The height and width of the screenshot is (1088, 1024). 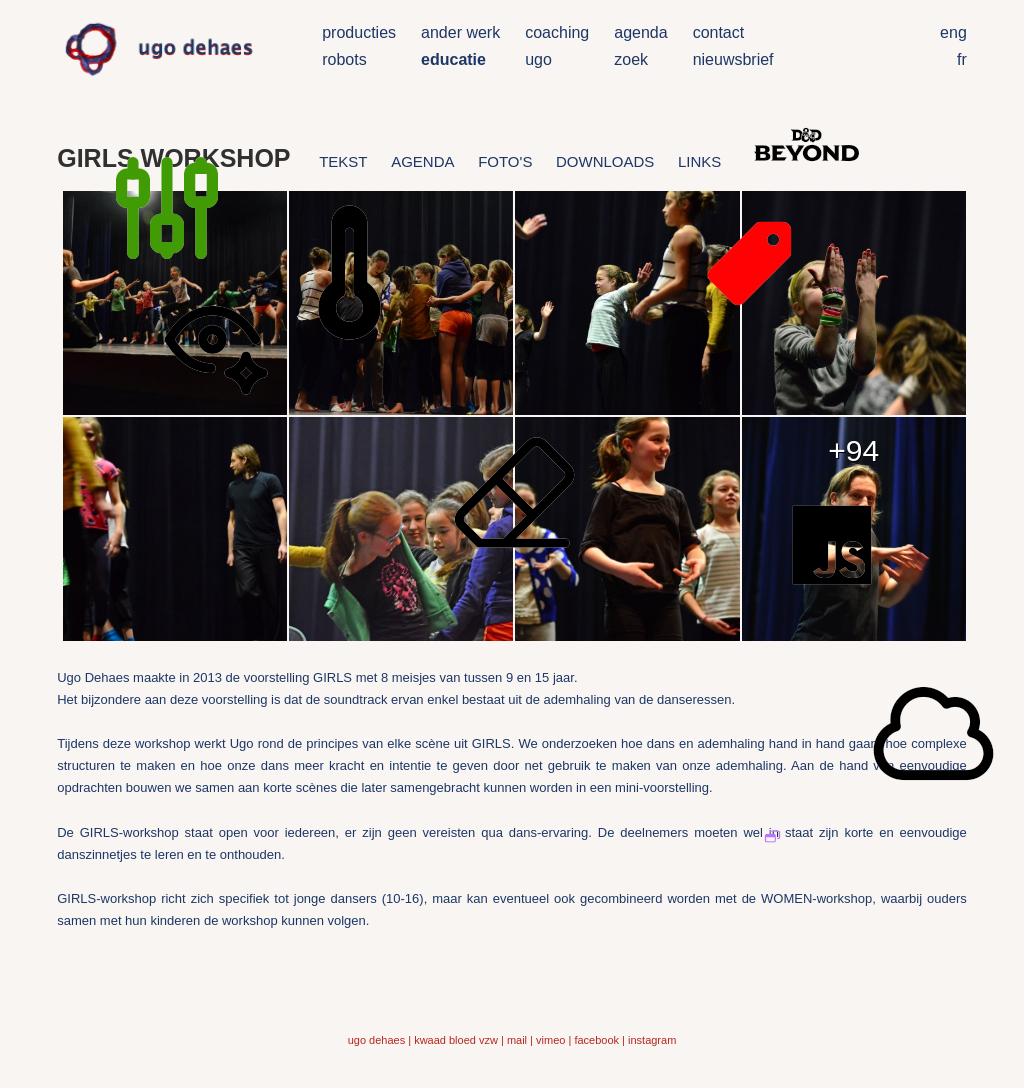 I want to click on enable smart view or AI-powered visual features, so click(x=212, y=339).